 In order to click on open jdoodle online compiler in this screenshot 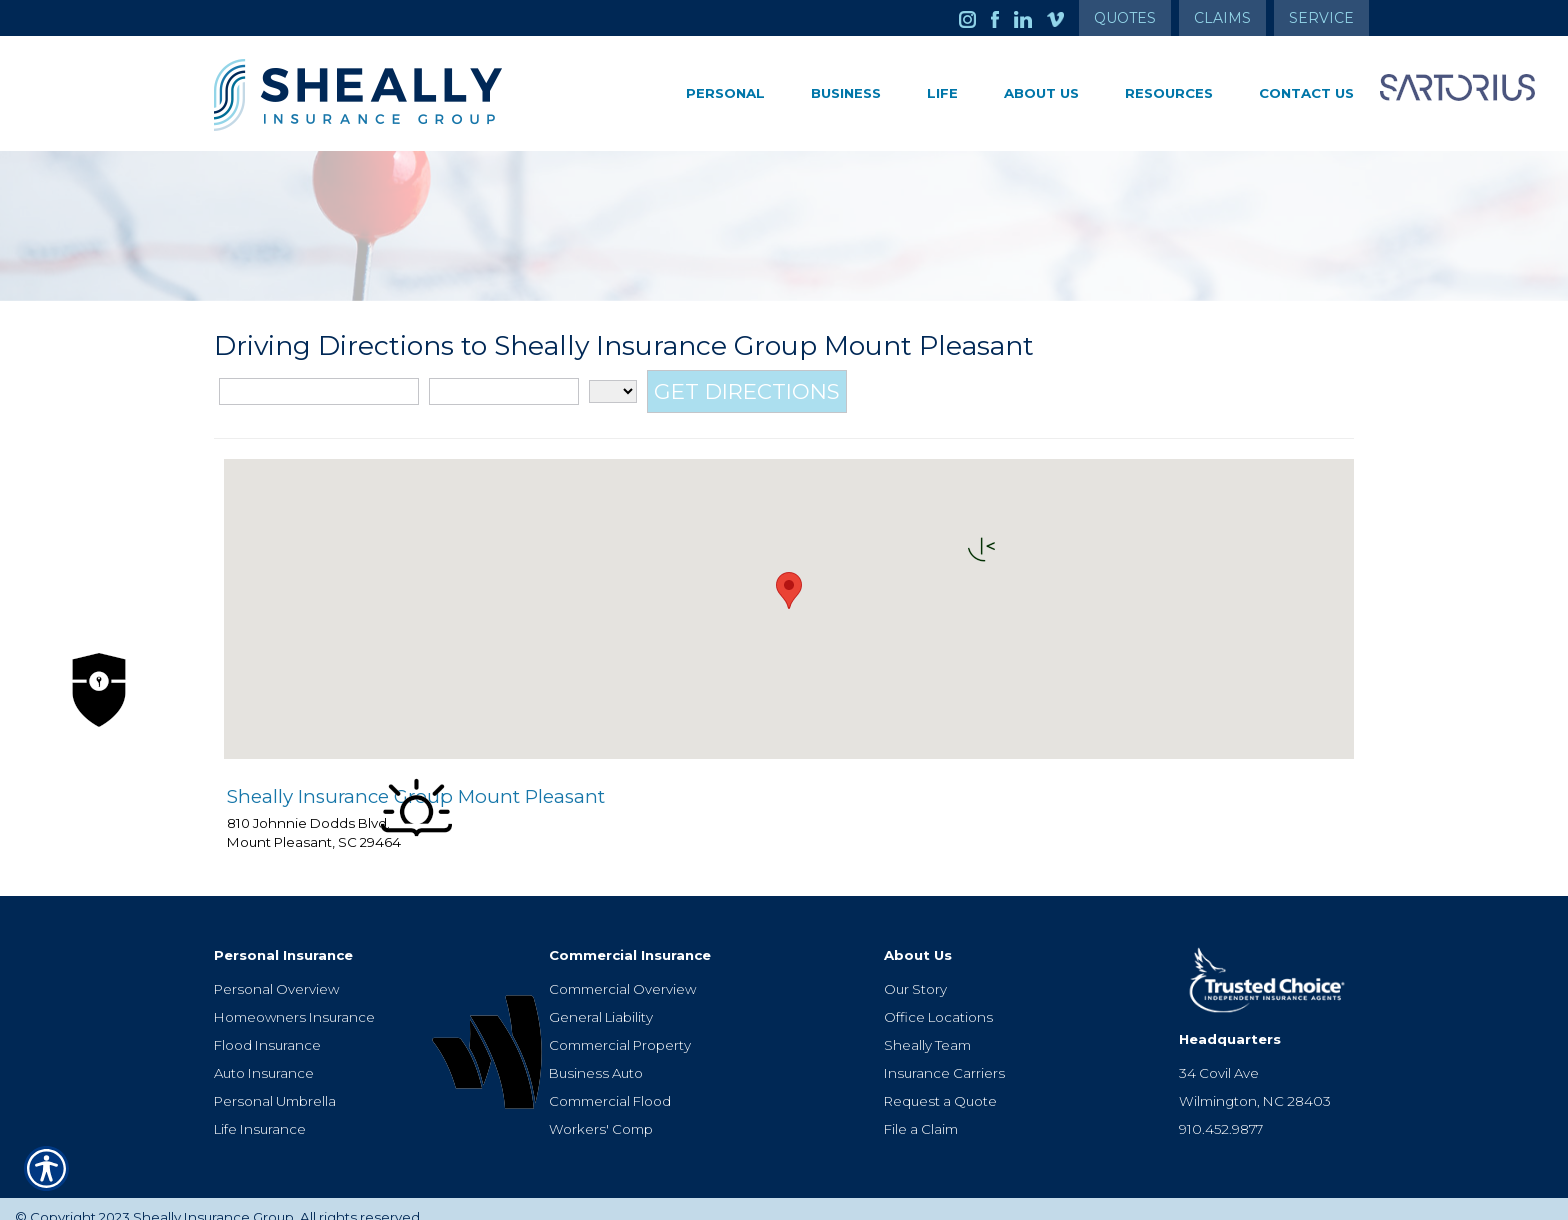, I will do `click(416, 807)`.